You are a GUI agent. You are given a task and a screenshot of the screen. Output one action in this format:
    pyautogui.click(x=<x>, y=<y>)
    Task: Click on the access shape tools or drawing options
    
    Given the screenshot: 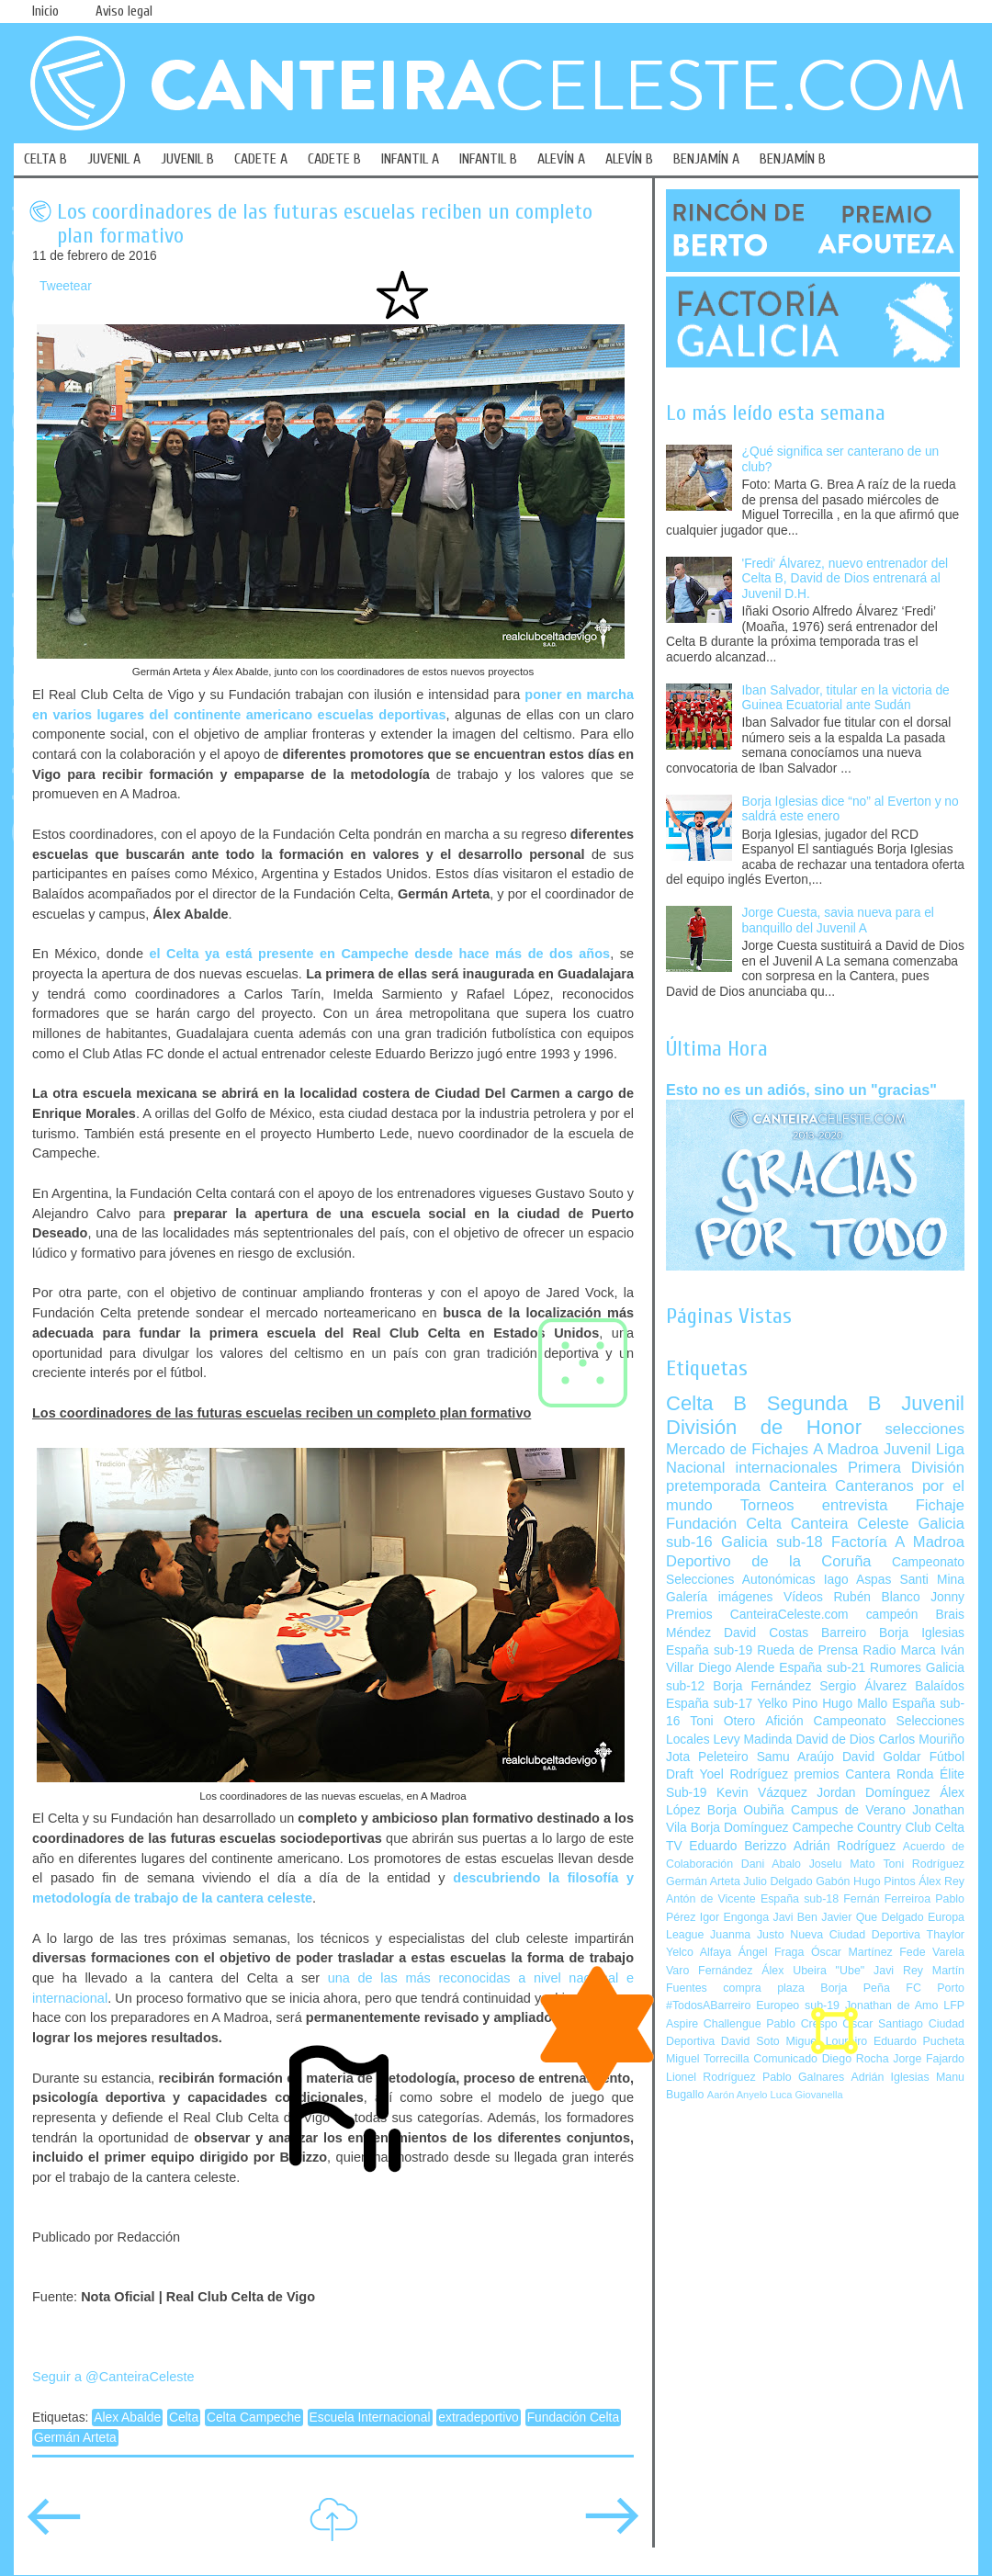 What is the action you would take?
    pyautogui.click(x=834, y=2030)
    